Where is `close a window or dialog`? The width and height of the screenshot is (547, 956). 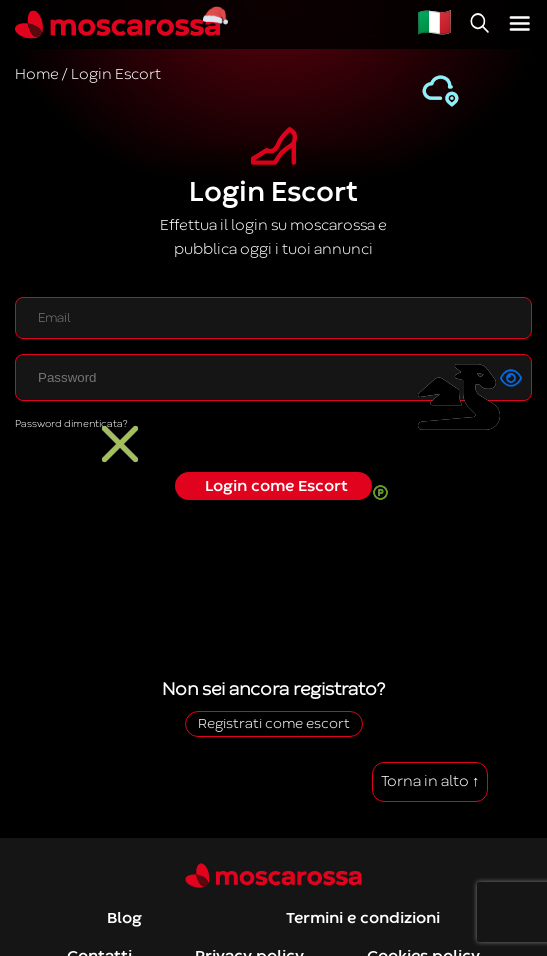 close a window or dialog is located at coordinates (120, 444).